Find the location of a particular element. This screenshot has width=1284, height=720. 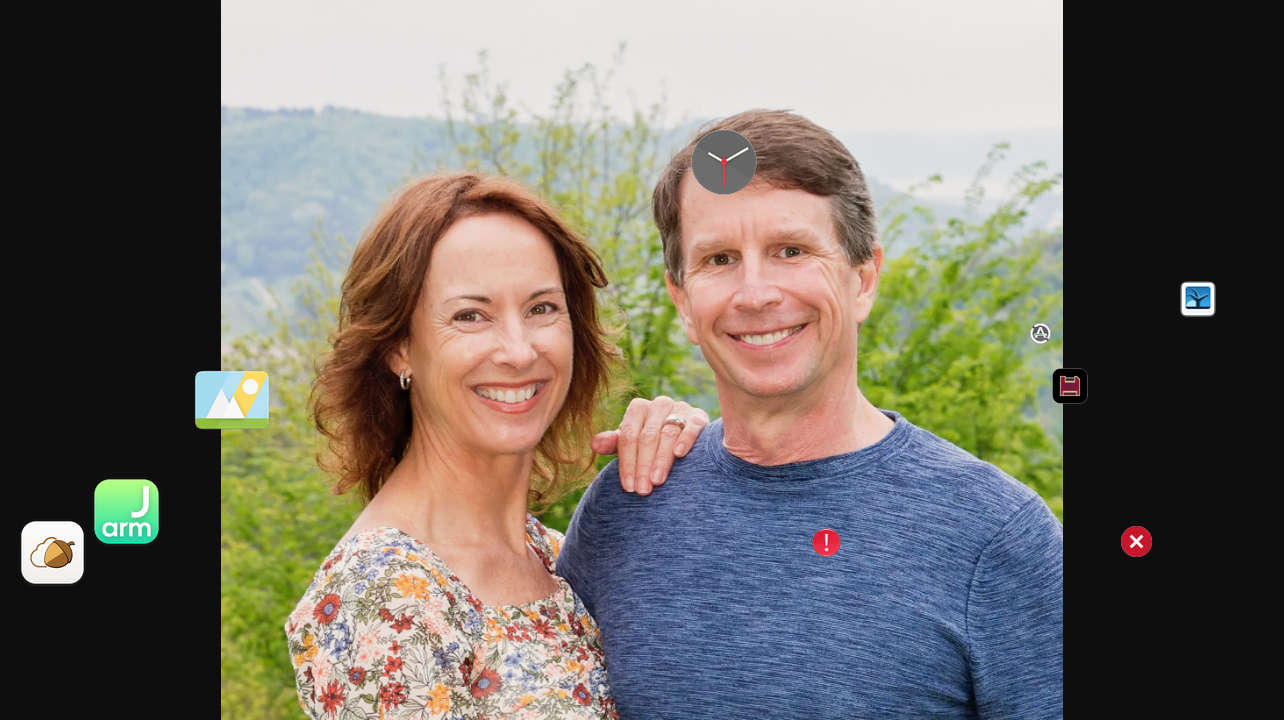

open the photos app is located at coordinates (232, 400).